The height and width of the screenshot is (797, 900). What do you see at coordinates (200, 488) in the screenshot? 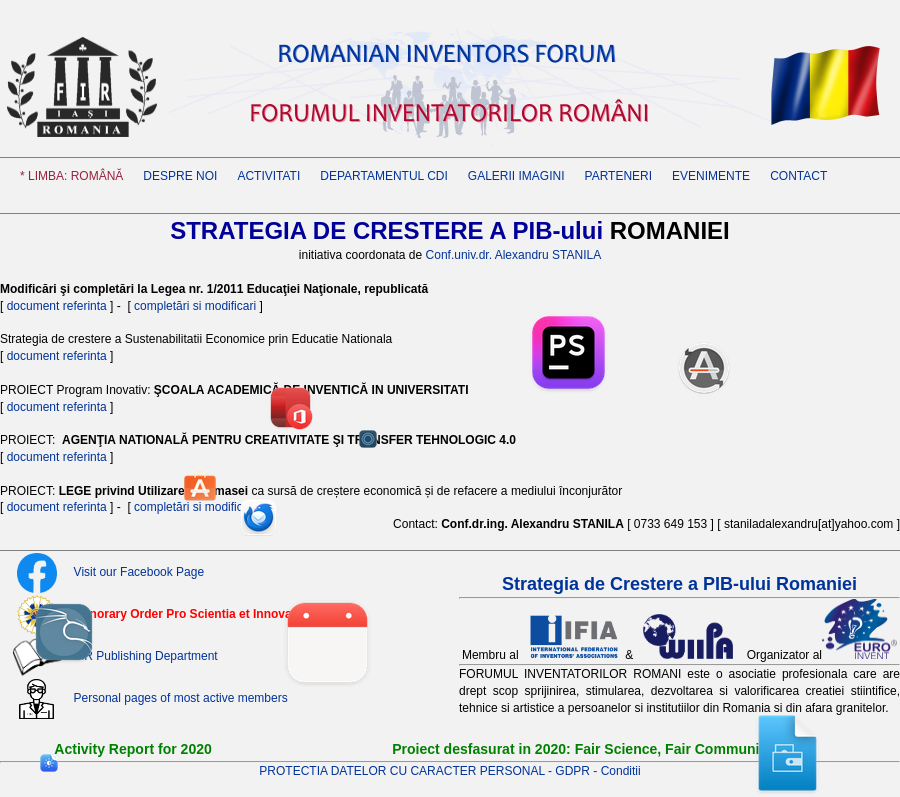
I see `open the software center to browse and install applications` at bounding box center [200, 488].